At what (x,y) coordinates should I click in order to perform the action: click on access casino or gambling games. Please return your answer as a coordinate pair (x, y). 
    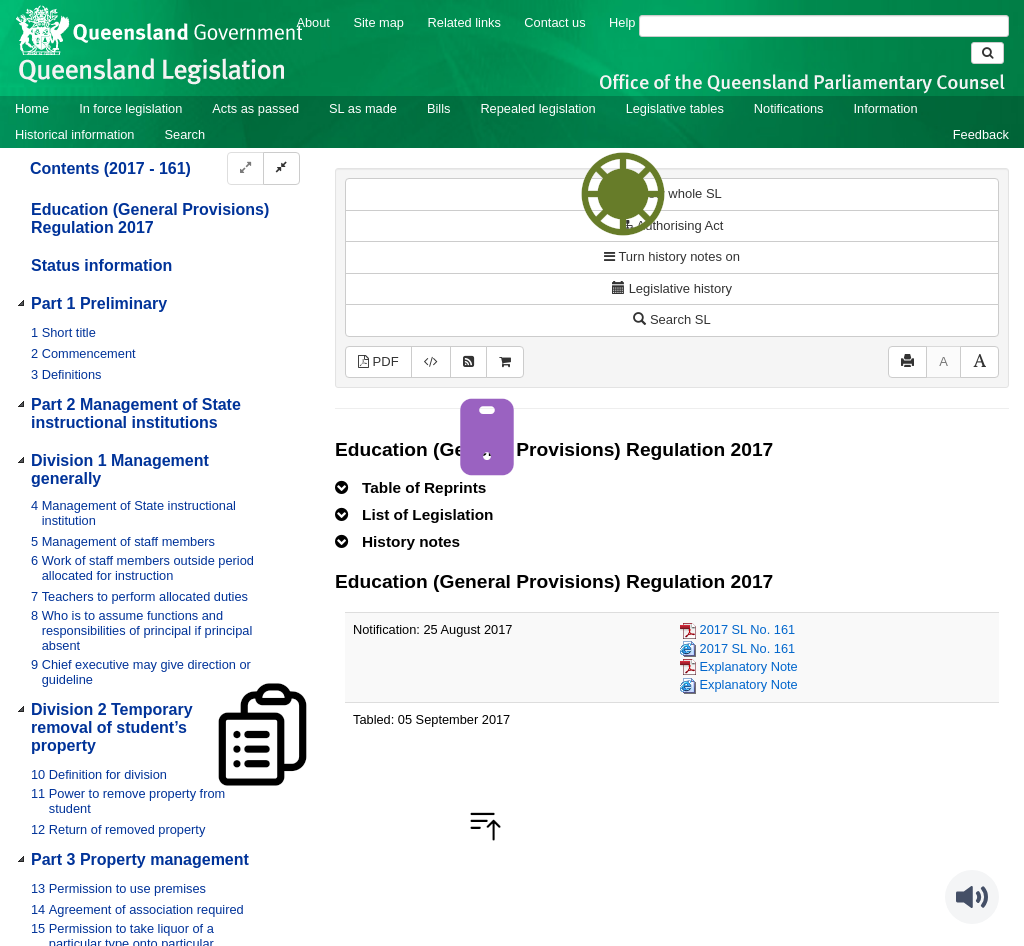
    Looking at the image, I should click on (623, 194).